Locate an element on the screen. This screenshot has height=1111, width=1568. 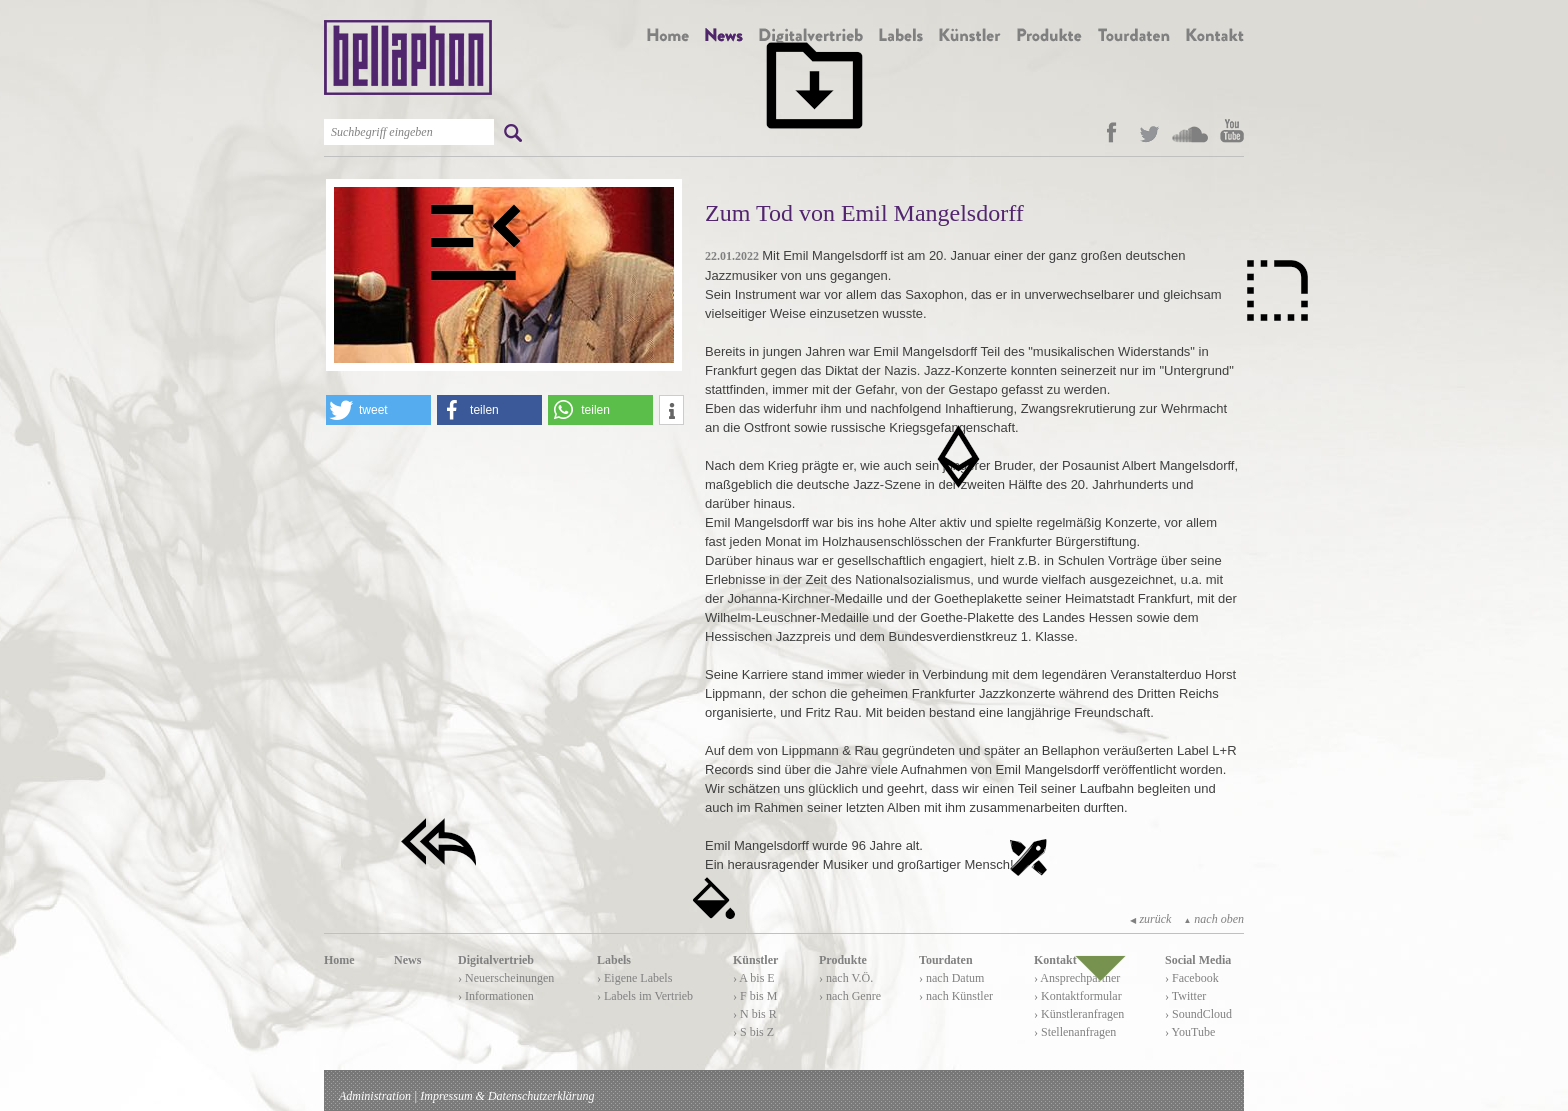
download folder contents is located at coordinates (814, 85).